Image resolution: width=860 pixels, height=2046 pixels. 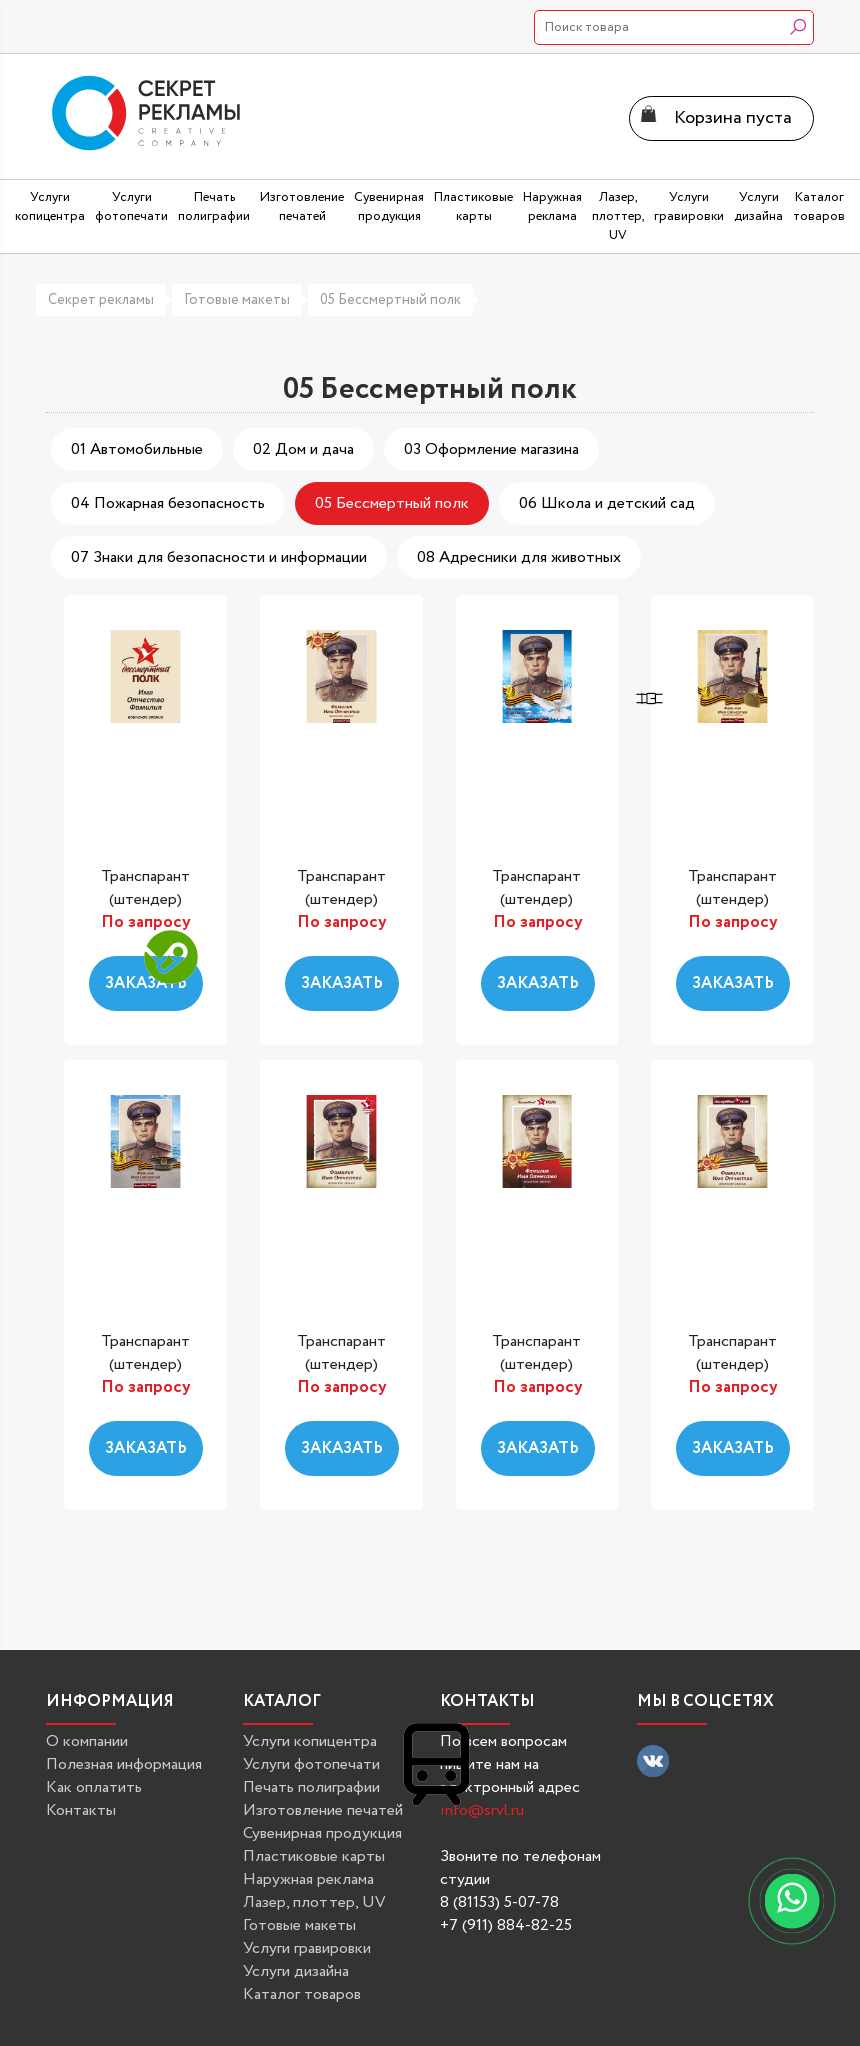 What do you see at coordinates (171, 957) in the screenshot?
I see `open the Steam gaming platform` at bounding box center [171, 957].